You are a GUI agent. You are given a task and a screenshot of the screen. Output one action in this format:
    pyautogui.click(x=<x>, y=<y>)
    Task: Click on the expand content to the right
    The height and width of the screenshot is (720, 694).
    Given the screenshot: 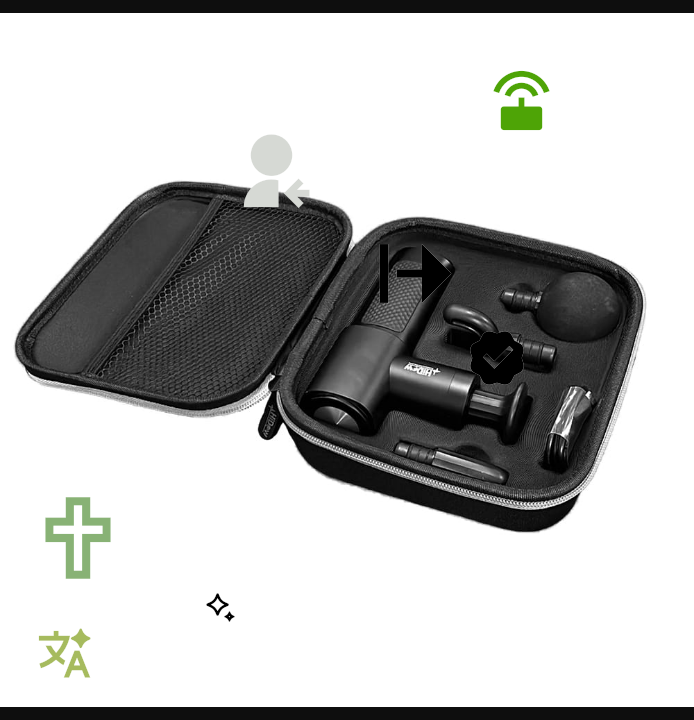 What is the action you would take?
    pyautogui.click(x=413, y=273)
    